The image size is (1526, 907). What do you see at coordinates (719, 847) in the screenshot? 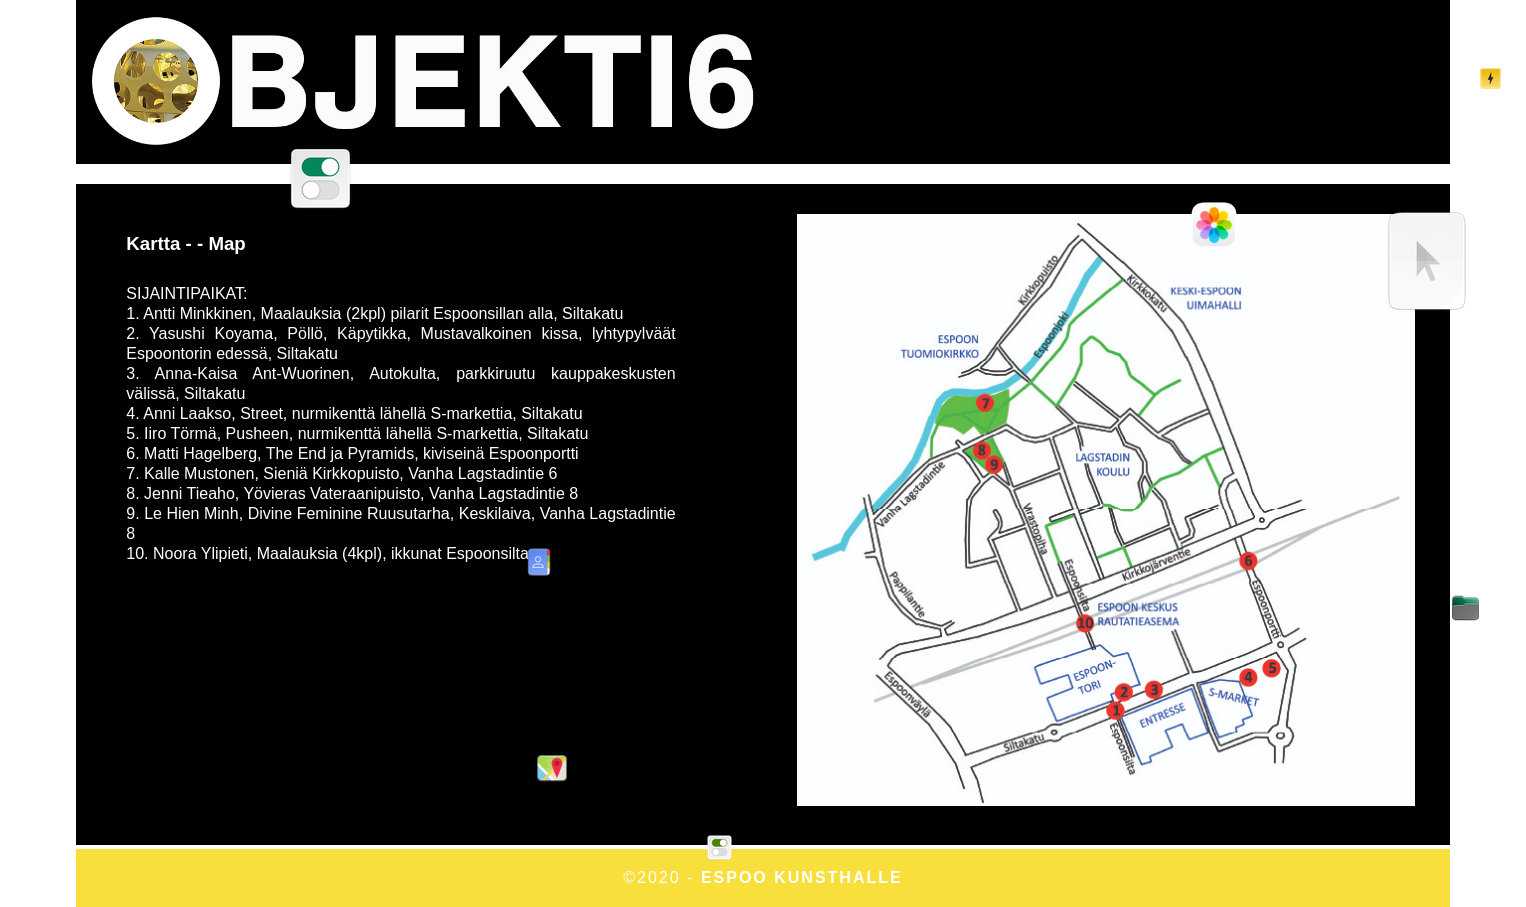
I see `open unity tweak tool settings` at bounding box center [719, 847].